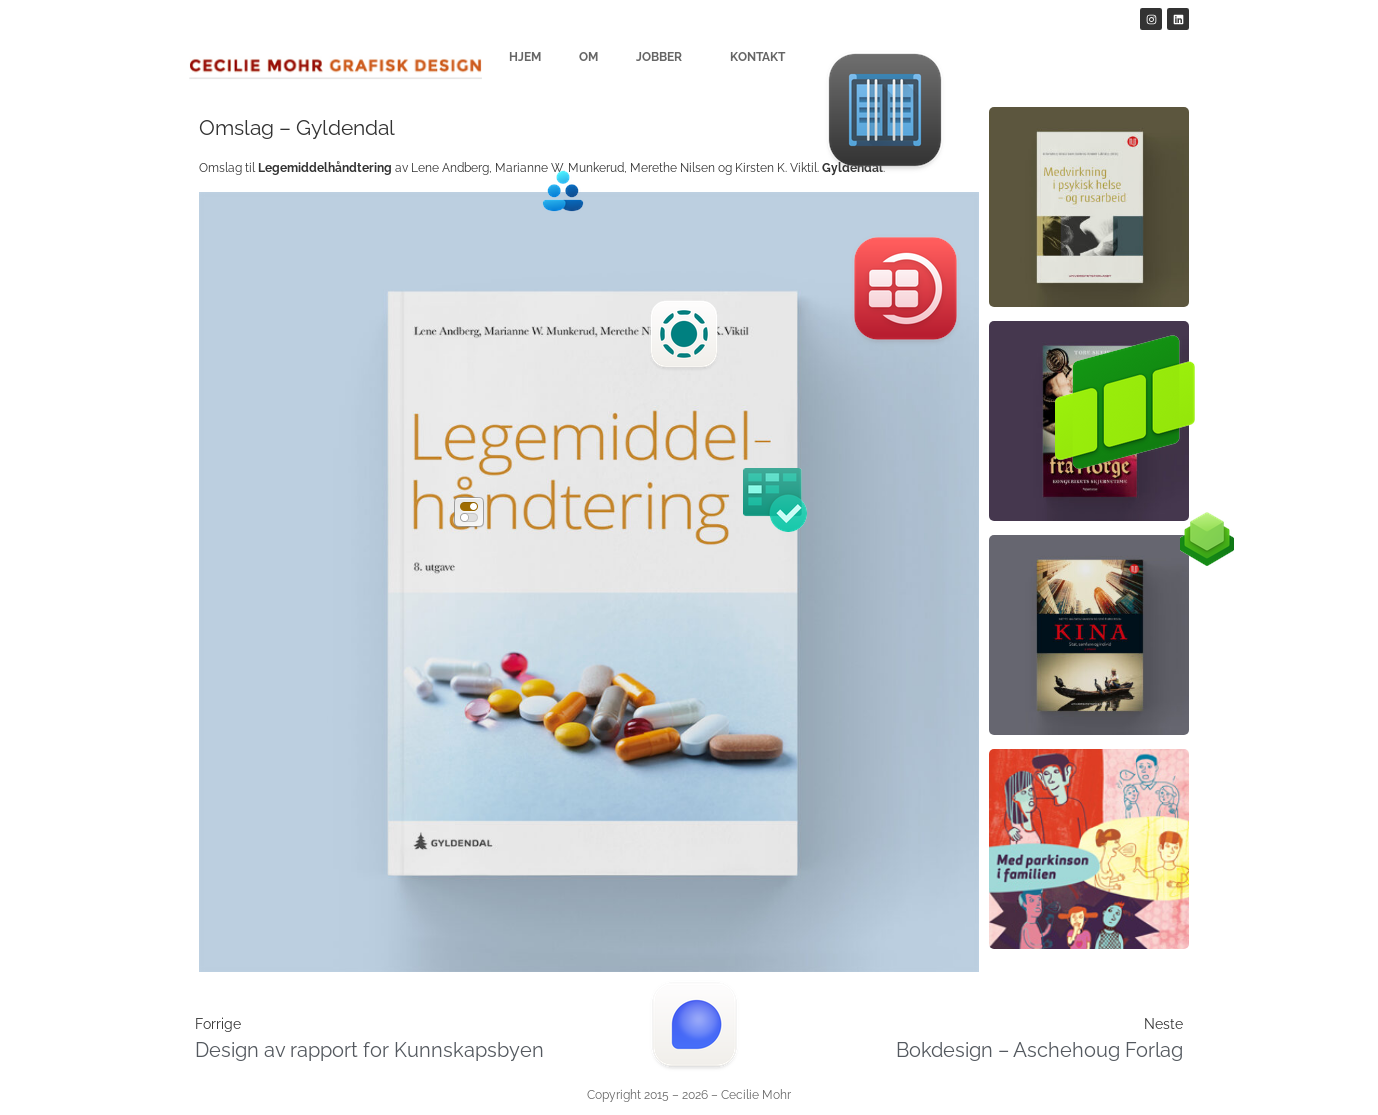 This screenshot has width=1378, height=1115. I want to click on open the boards app, so click(775, 500).